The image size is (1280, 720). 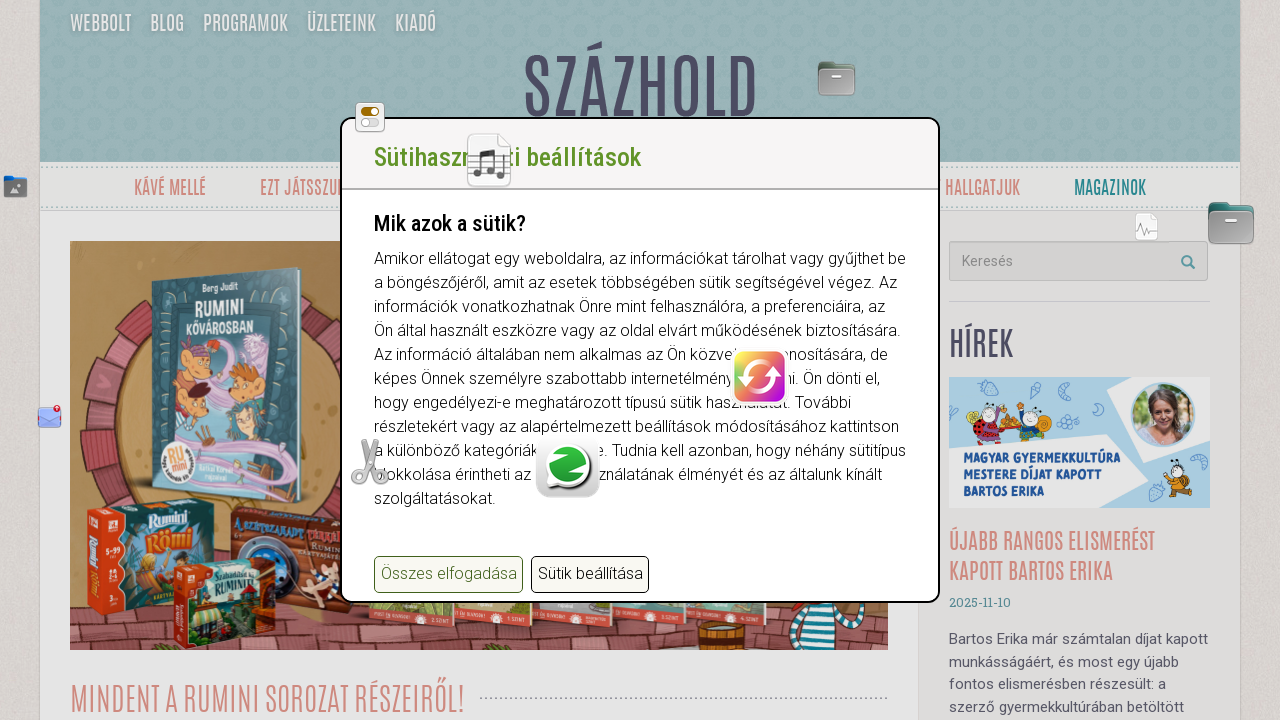 I want to click on open the file manager application, so click(x=836, y=78).